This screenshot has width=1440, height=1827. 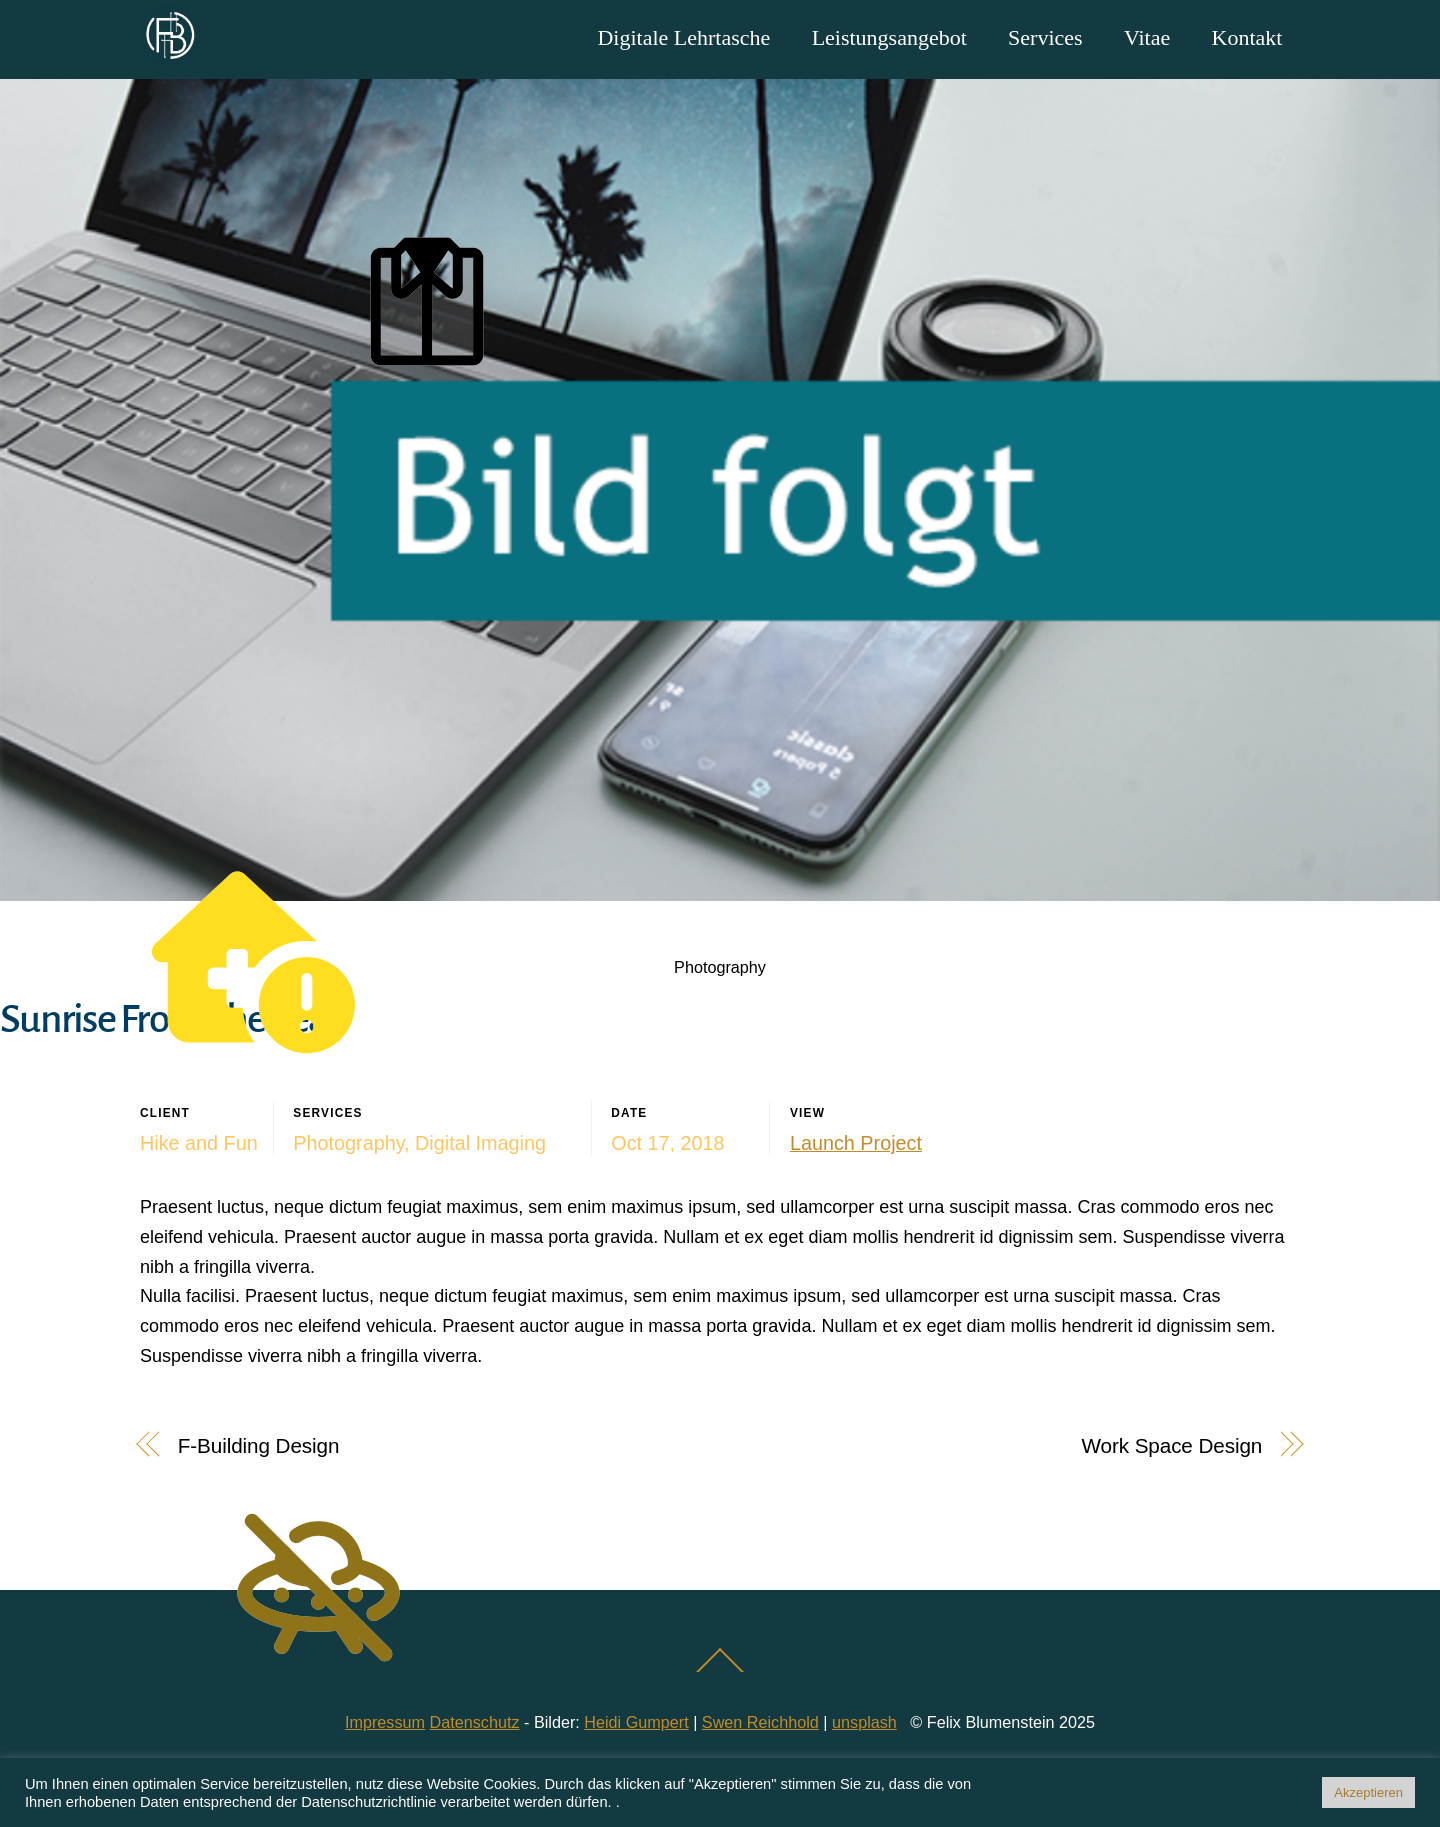 I want to click on home healthcare alert or urgent medical notice, so click(x=248, y=957).